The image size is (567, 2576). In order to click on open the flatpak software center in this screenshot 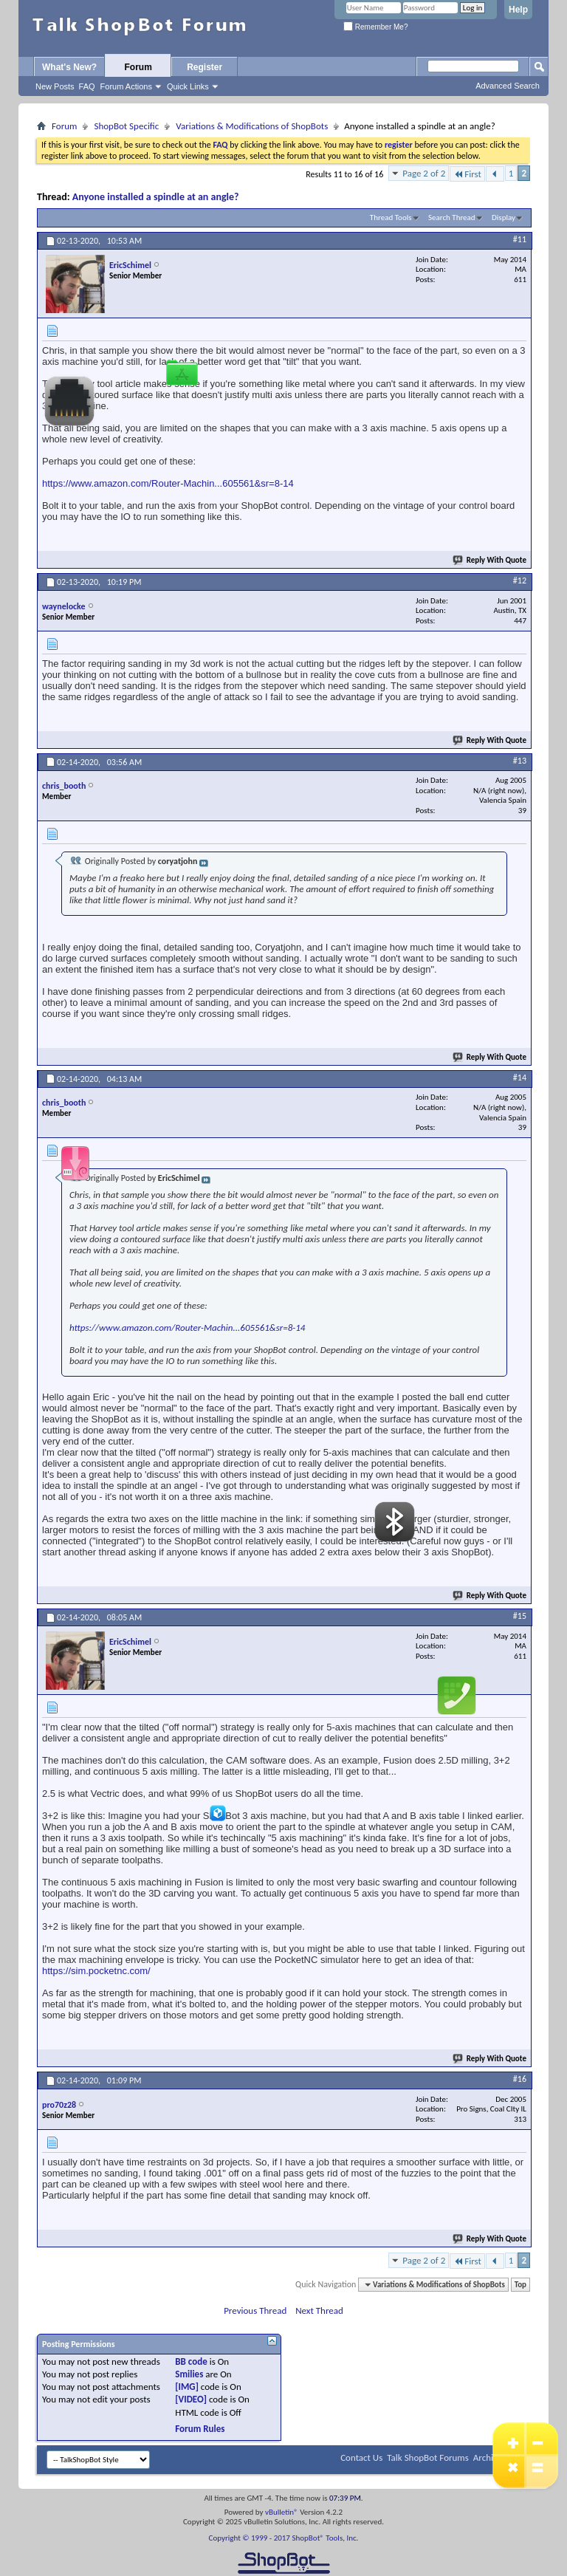, I will do `click(218, 1813)`.